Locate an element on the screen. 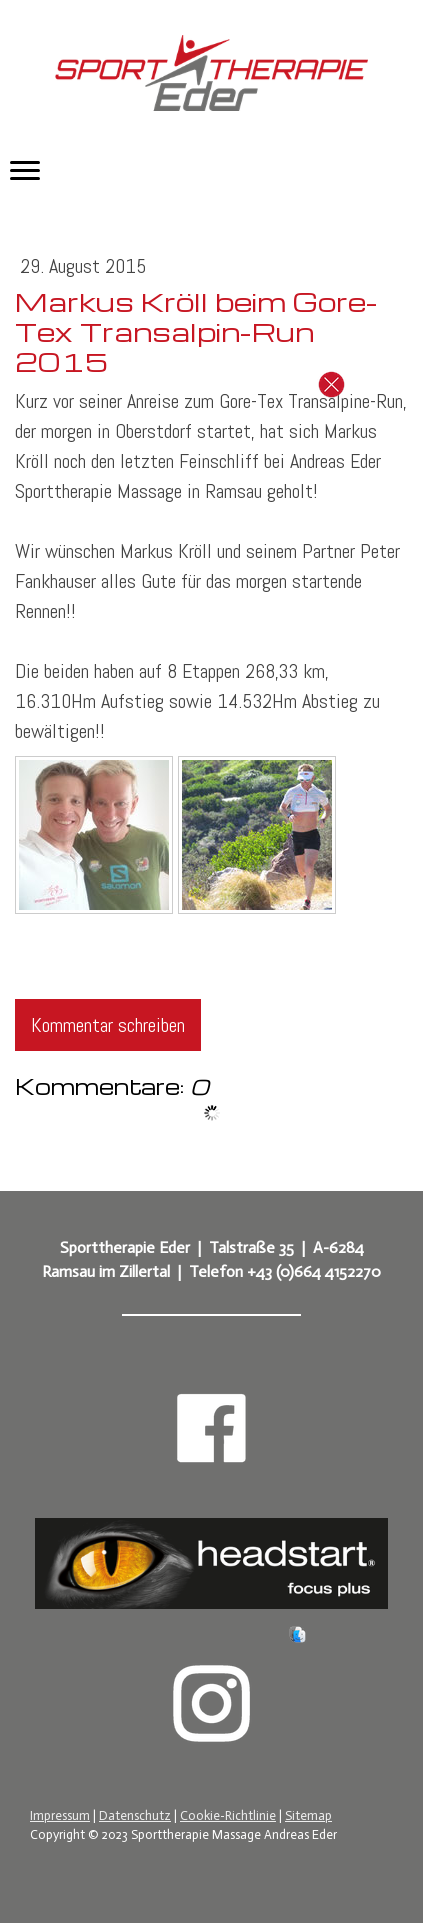  indicates a sync error with a shared file or folder is located at coordinates (331, 384).